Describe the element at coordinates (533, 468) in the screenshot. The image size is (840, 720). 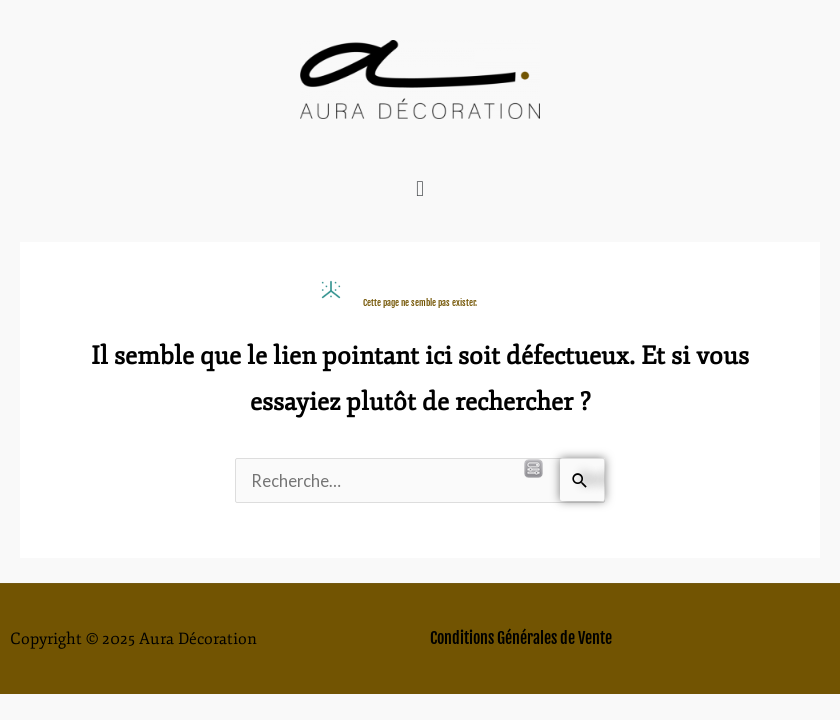
I see `open interface design application` at that location.